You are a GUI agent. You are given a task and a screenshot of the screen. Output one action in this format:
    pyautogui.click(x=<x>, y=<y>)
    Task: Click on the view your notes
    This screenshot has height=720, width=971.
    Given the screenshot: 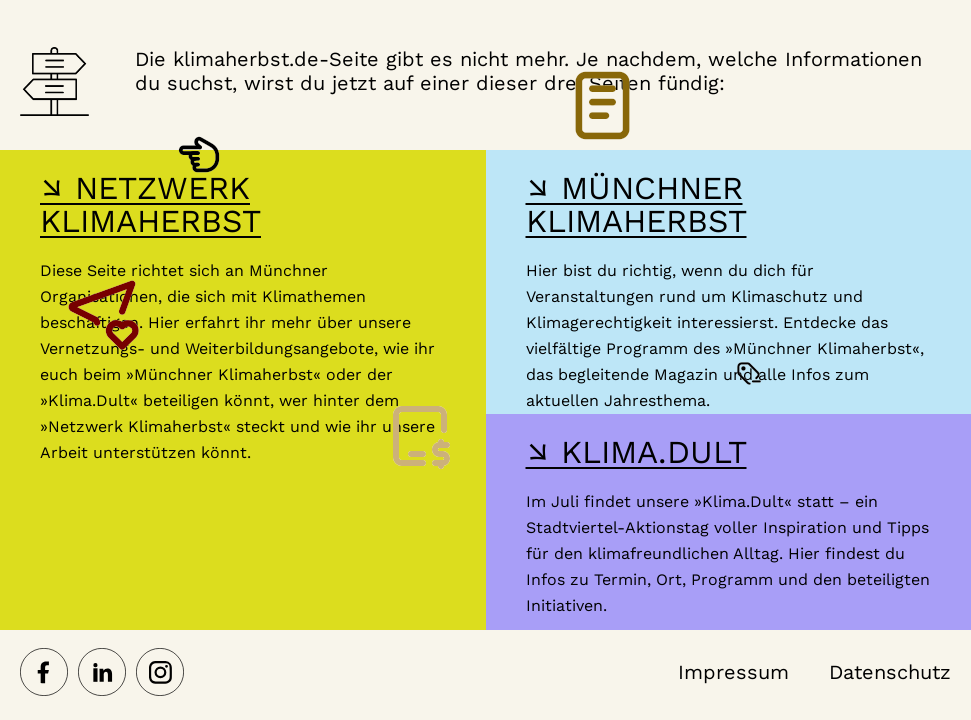 What is the action you would take?
    pyautogui.click(x=602, y=105)
    